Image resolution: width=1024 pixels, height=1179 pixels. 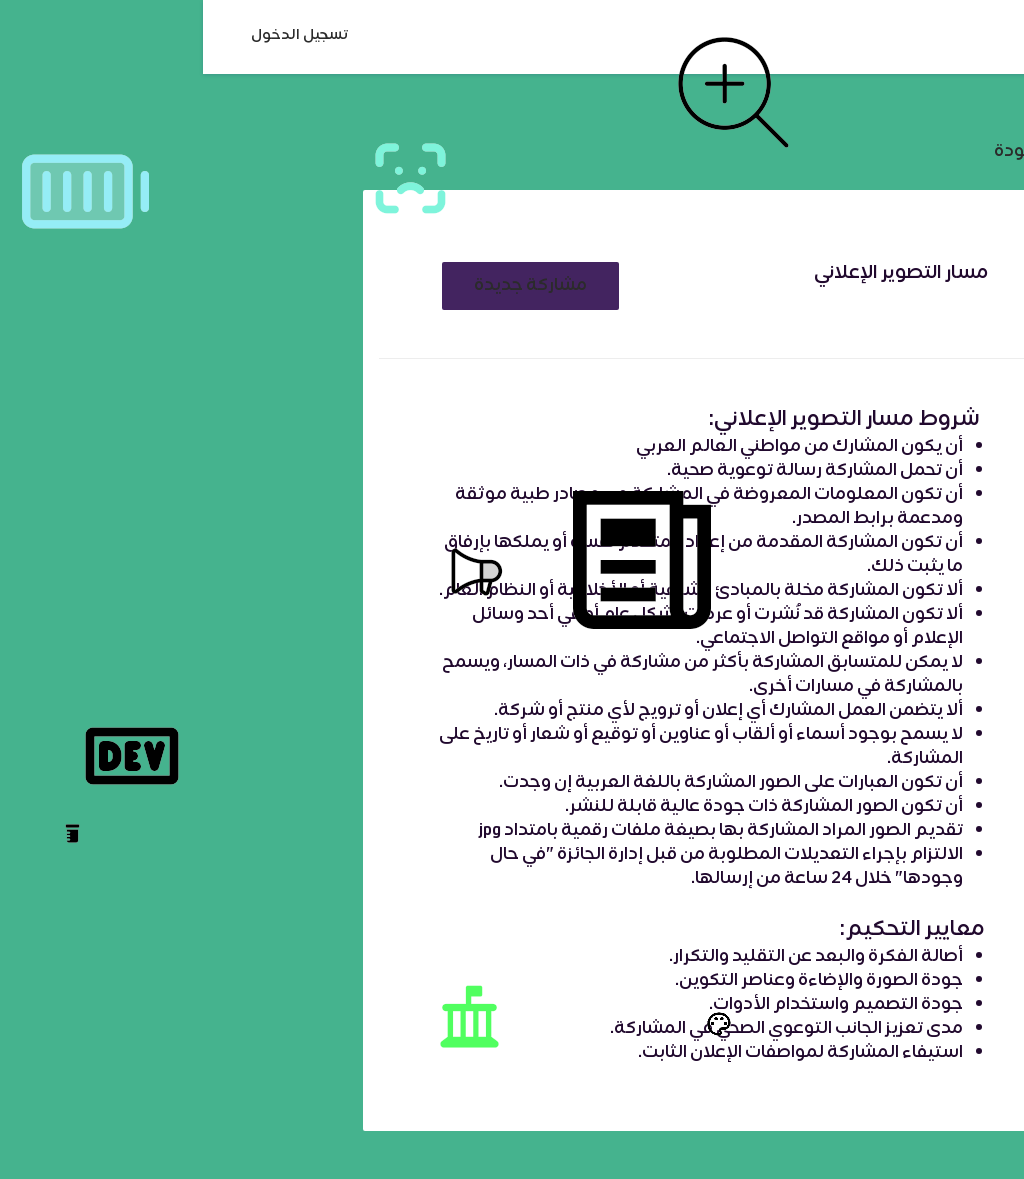 What do you see at coordinates (733, 92) in the screenshot?
I see `zoom in on content` at bounding box center [733, 92].